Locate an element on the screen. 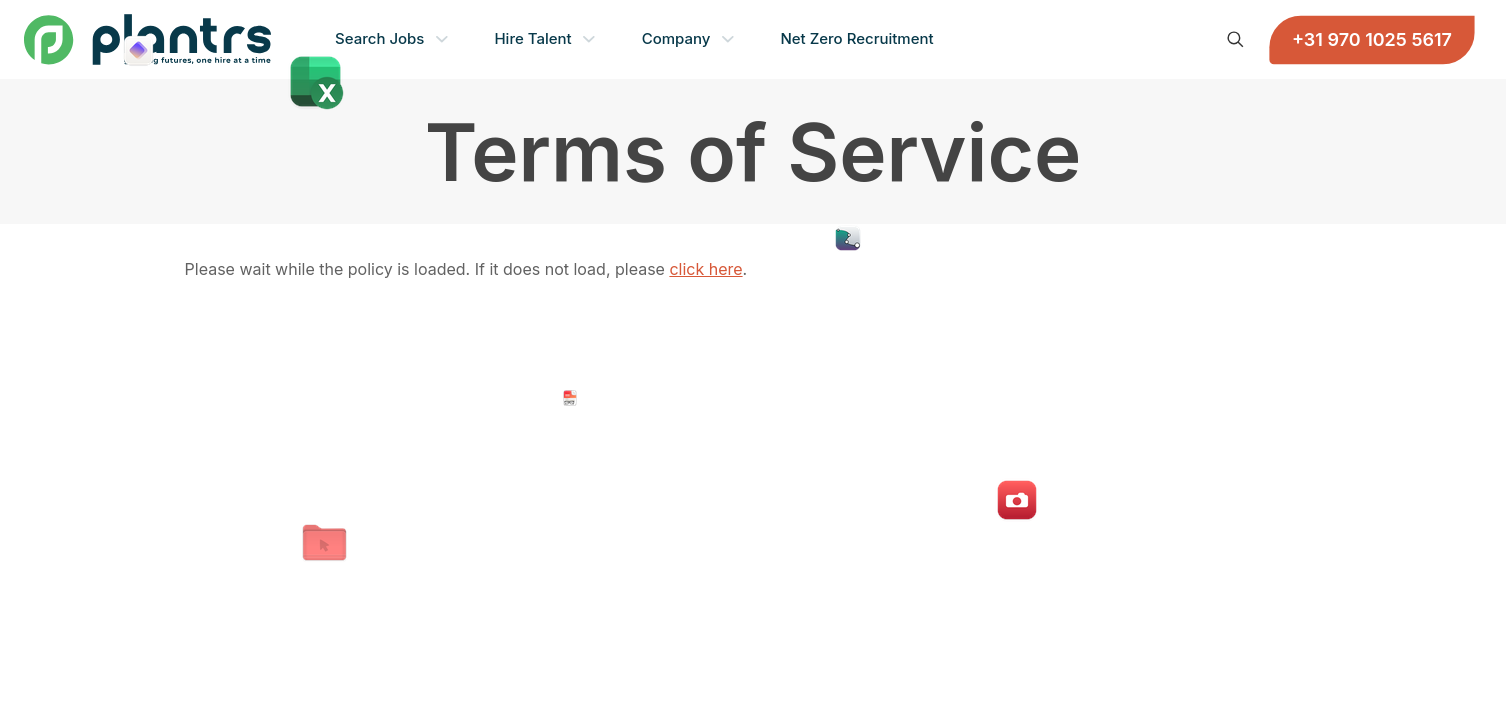 This screenshot has height=720, width=1506. open Microsoft Excel is located at coordinates (315, 81).